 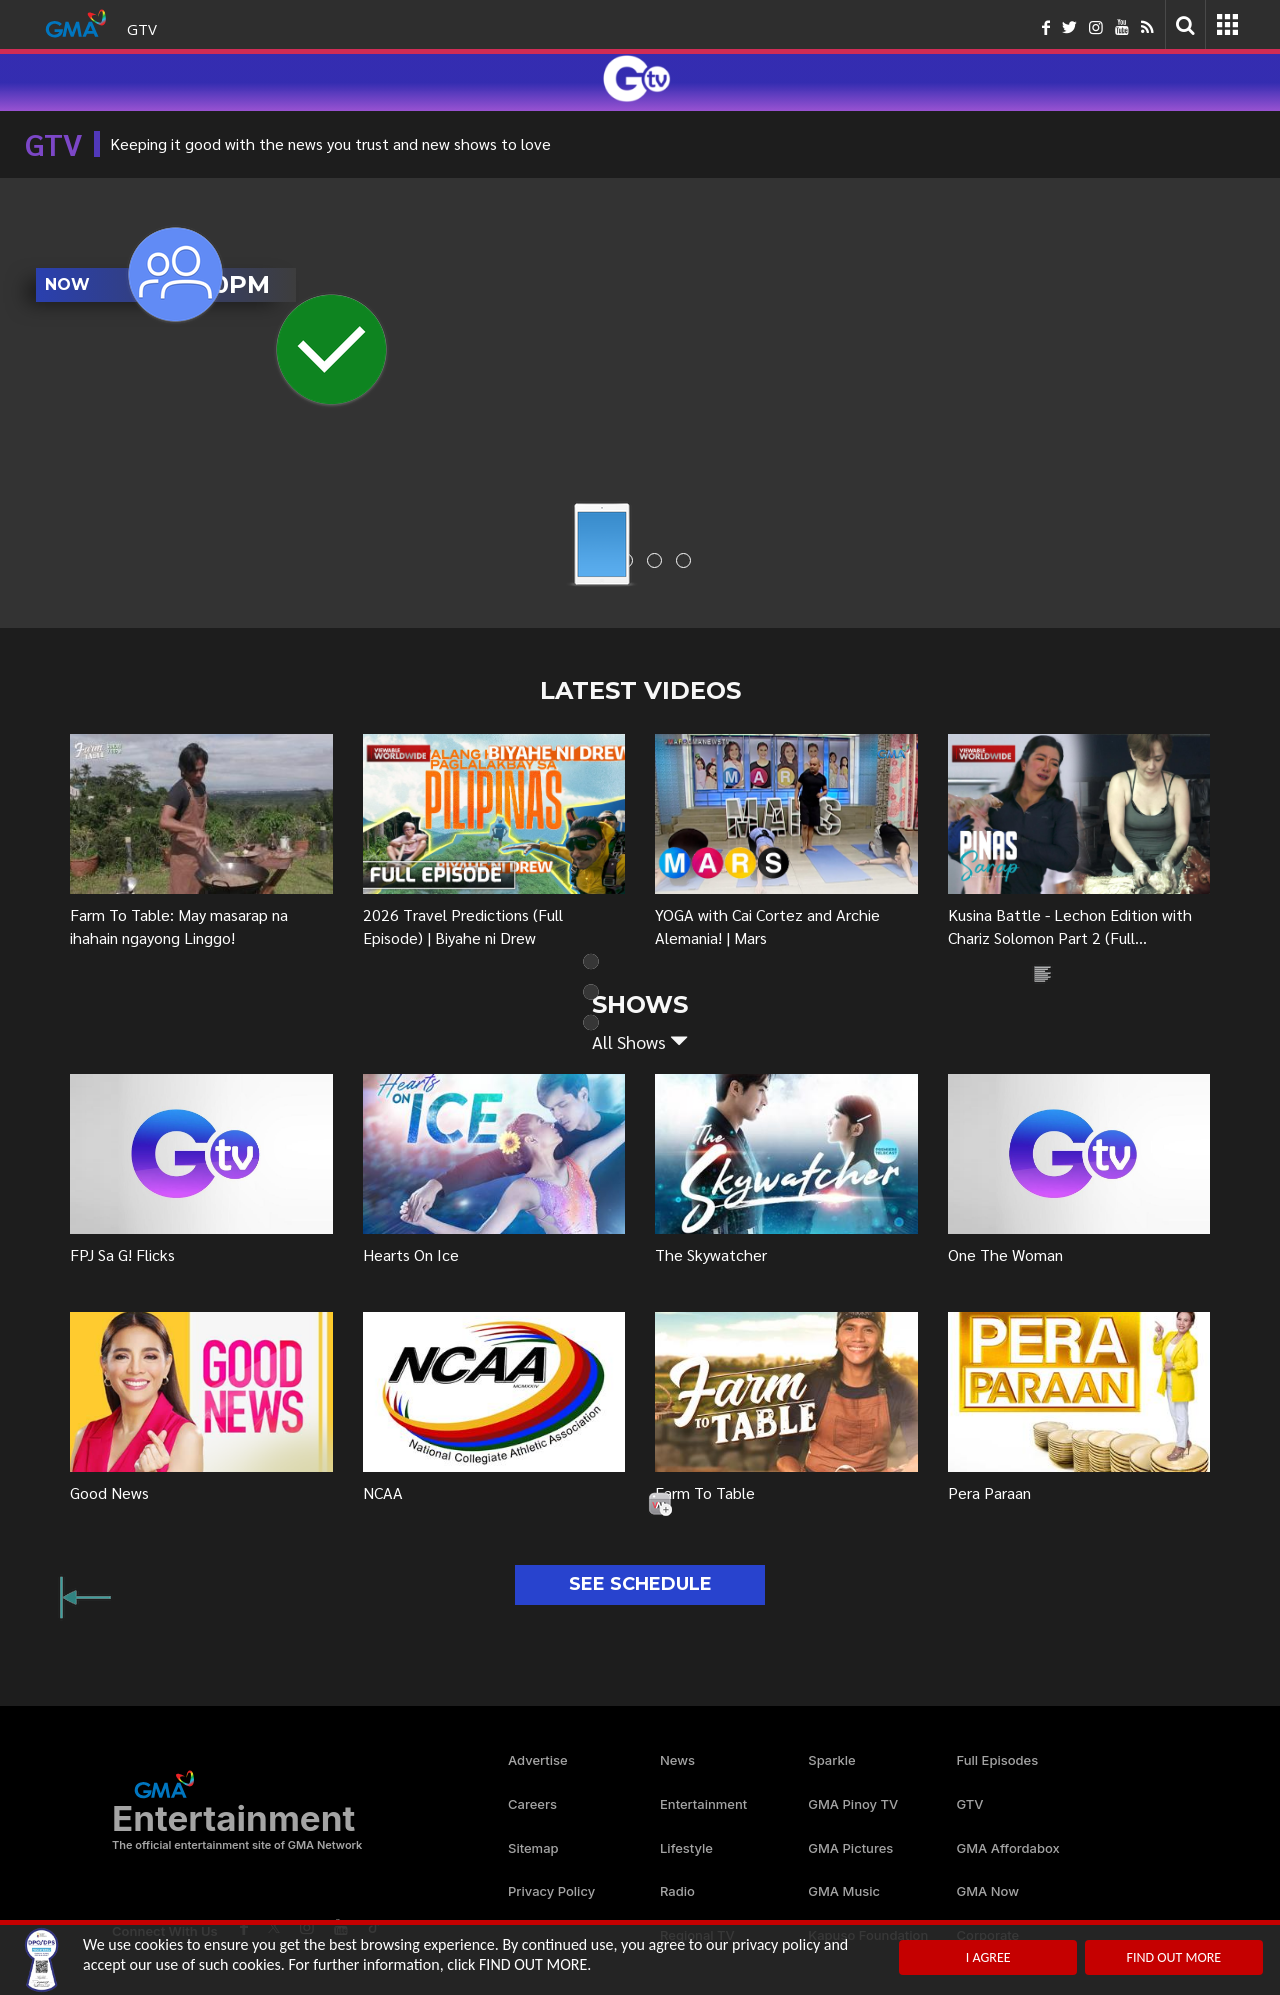 What do you see at coordinates (175, 274) in the screenshot?
I see `access user account and personal settings` at bounding box center [175, 274].